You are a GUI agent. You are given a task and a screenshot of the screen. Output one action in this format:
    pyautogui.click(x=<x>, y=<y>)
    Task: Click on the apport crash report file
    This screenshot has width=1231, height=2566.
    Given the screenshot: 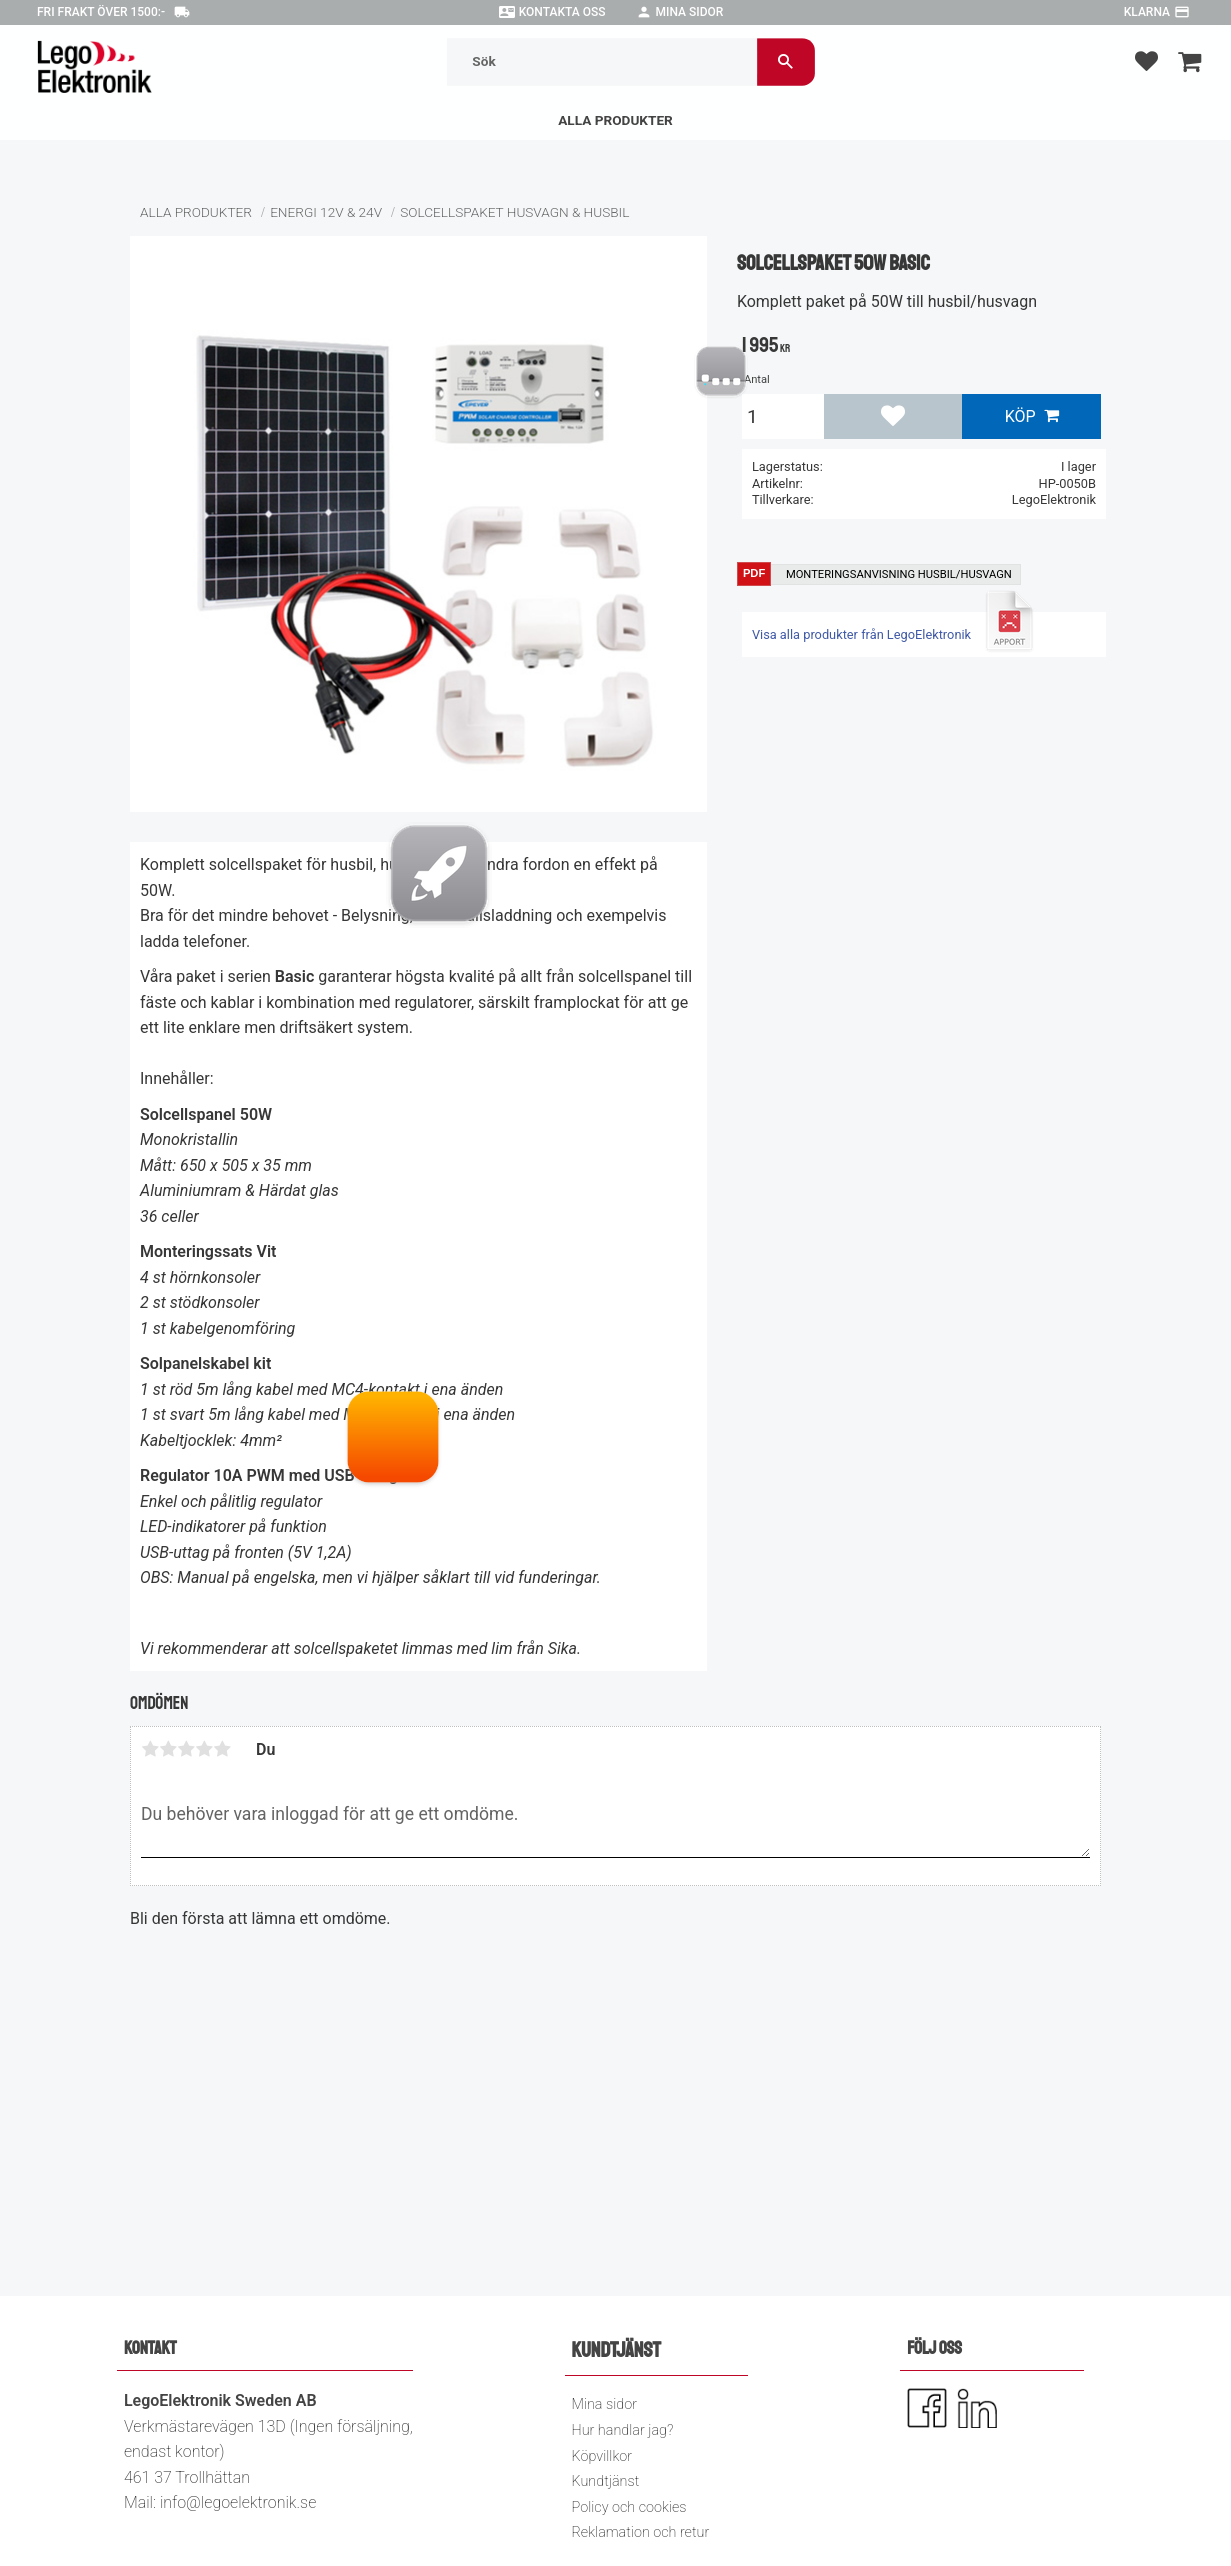 What is the action you would take?
    pyautogui.click(x=1009, y=621)
    